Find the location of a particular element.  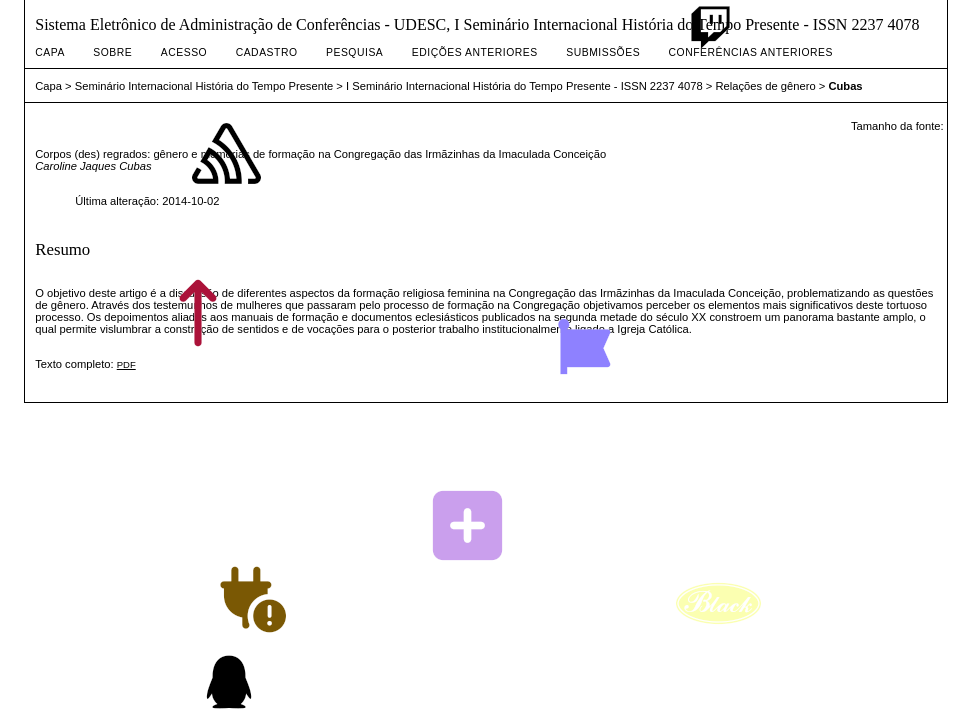

font awesome brand logo is located at coordinates (584, 346).